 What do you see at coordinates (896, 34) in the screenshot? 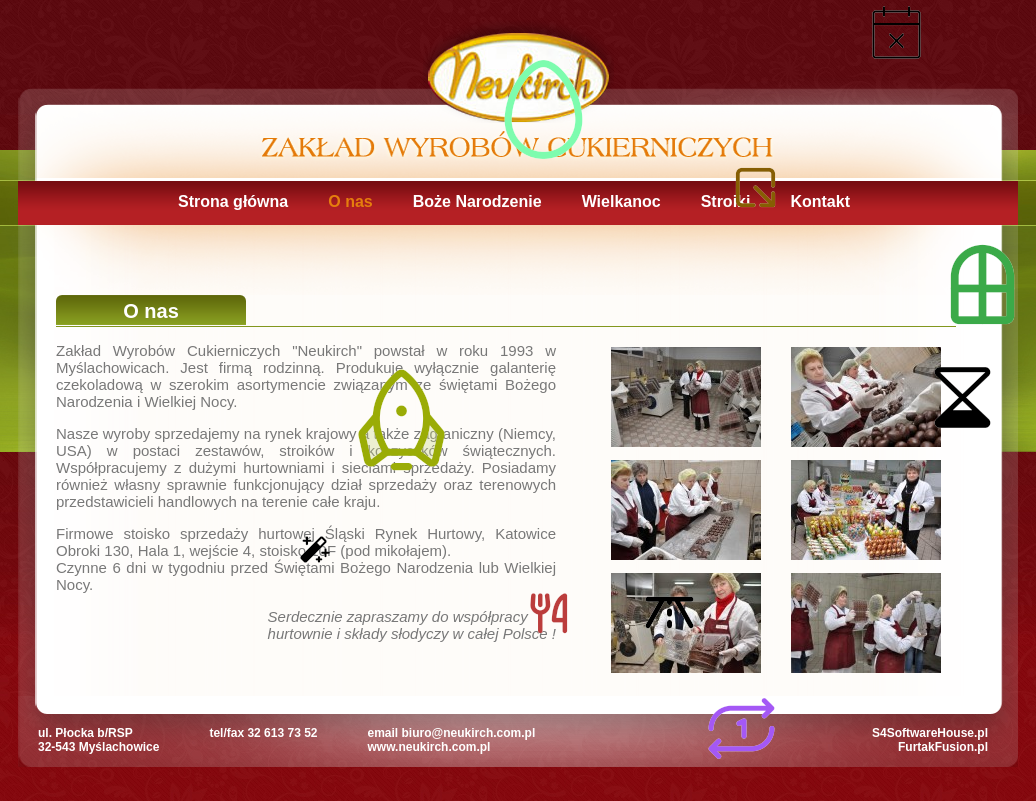
I see `cancel or delete an event` at bounding box center [896, 34].